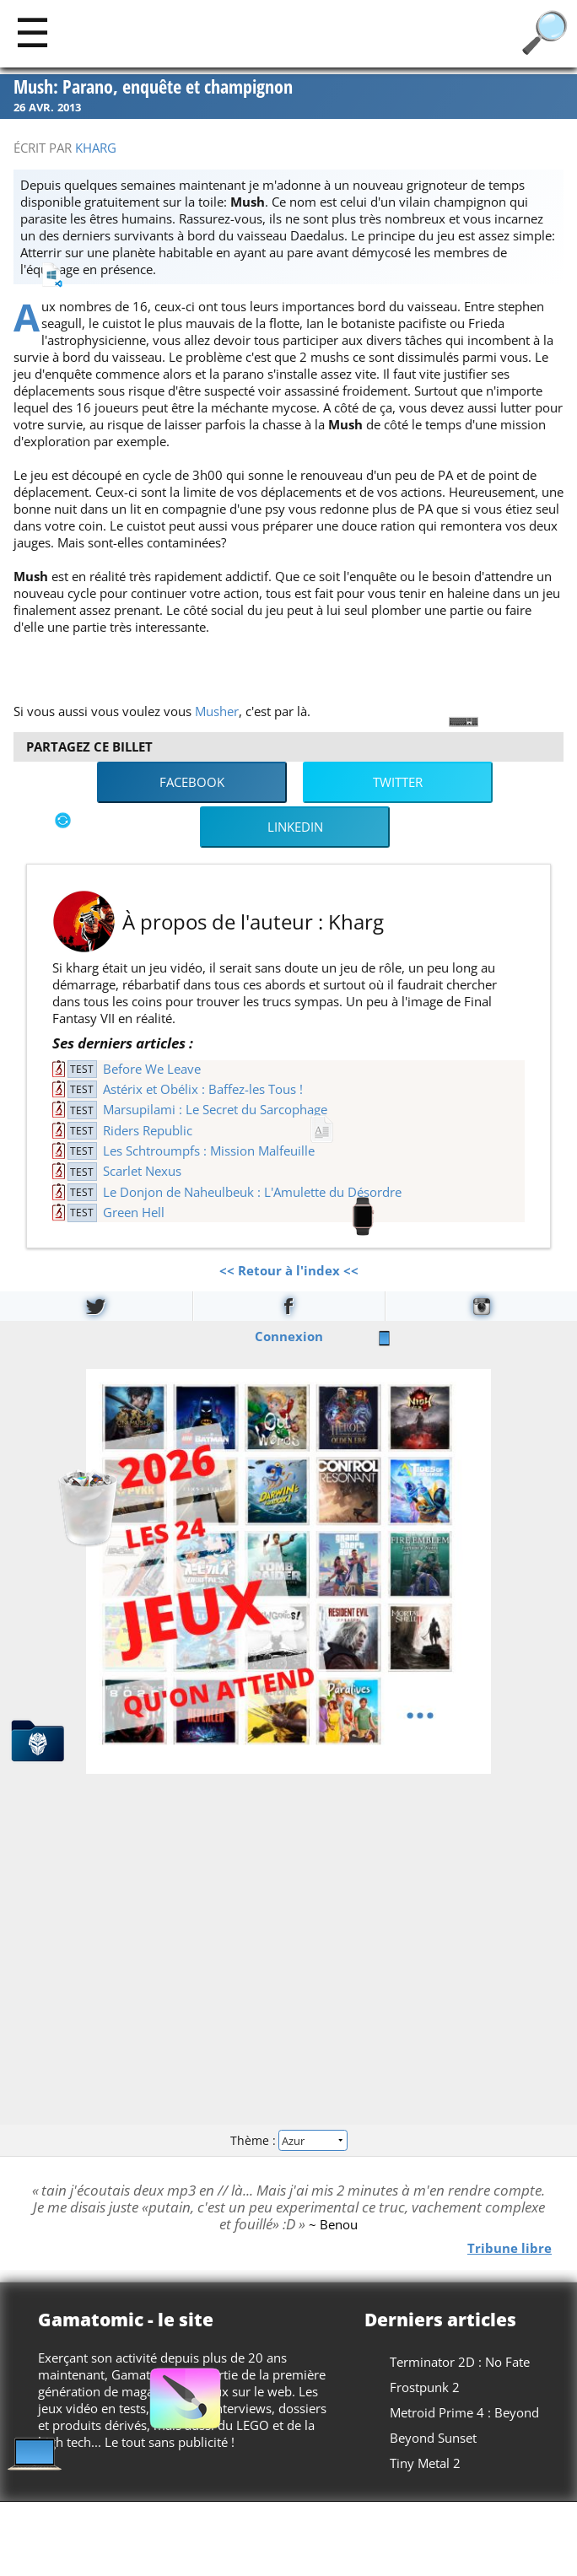 The height and width of the screenshot is (2576, 577). I want to click on a rich text or formatted document file, so click(321, 1129).